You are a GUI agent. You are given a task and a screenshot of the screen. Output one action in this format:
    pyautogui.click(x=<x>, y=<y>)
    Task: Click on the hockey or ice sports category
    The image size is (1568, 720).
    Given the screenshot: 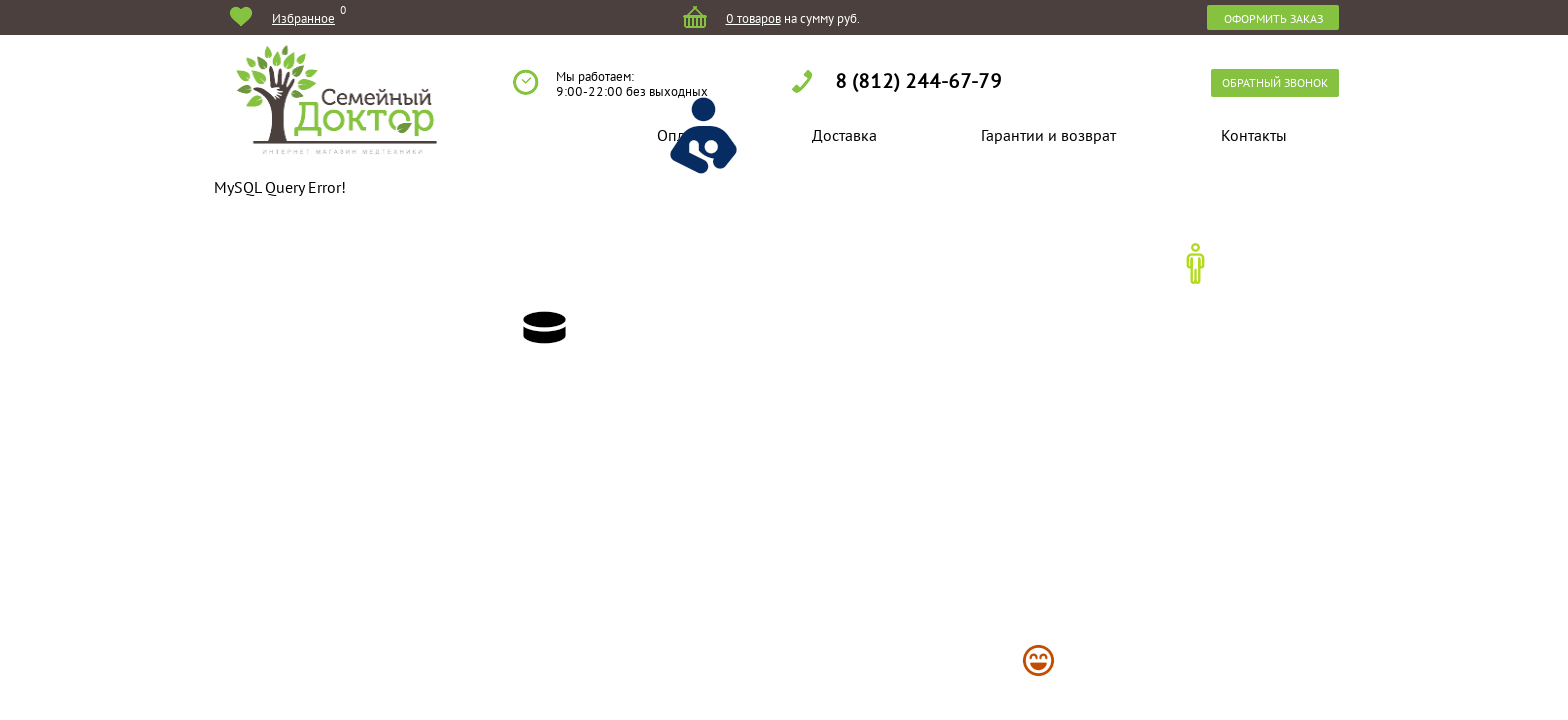 What is the action you would take?
    pyautogui.click(x=544, y=327)
    